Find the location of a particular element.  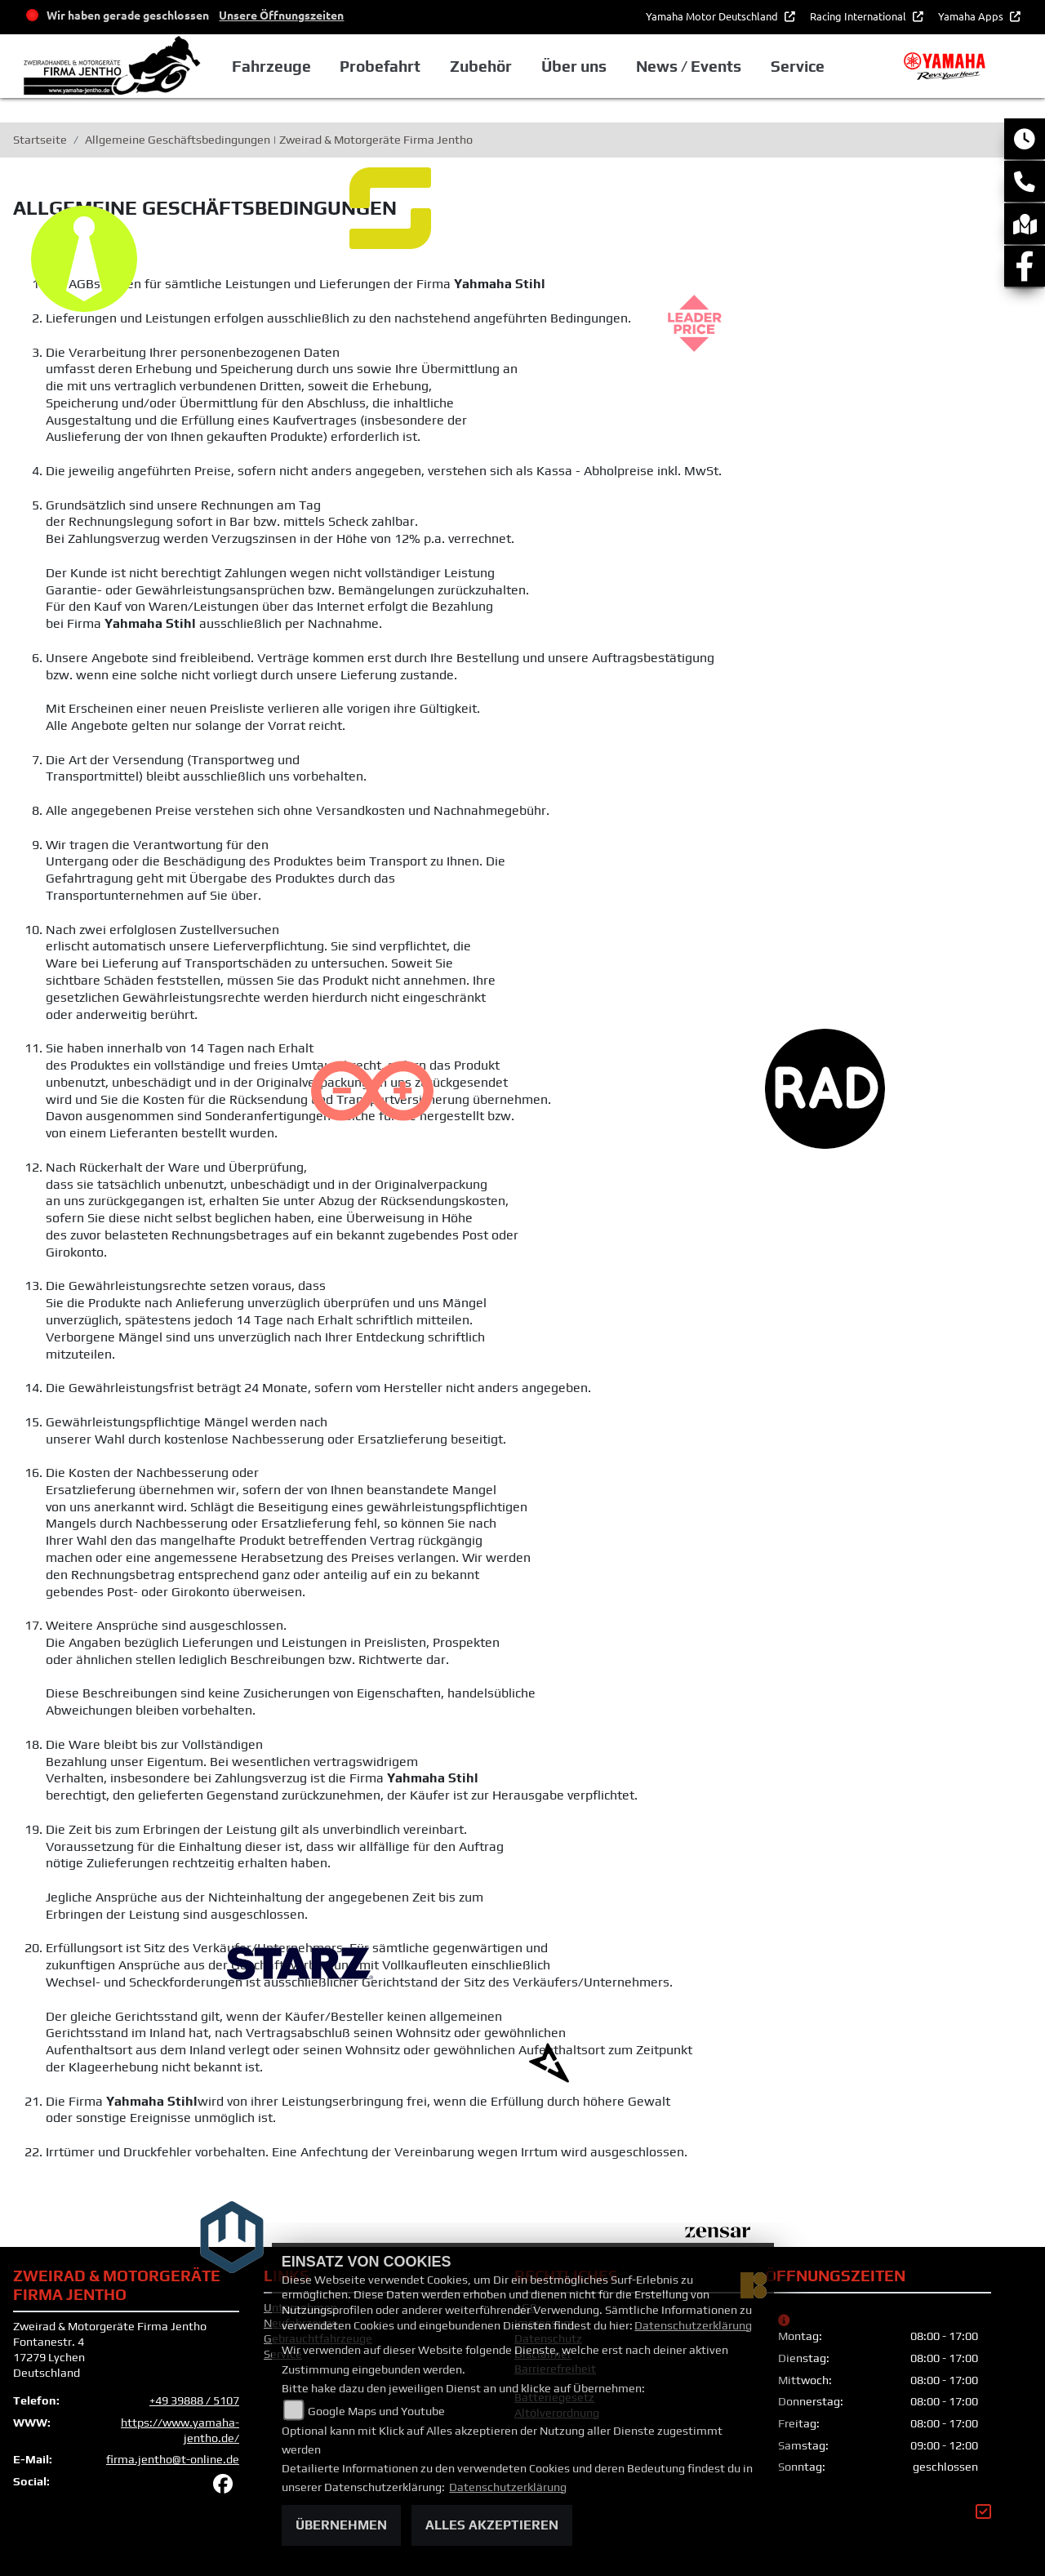

open the Starz streaming app is located at coordinates (300, 1963).